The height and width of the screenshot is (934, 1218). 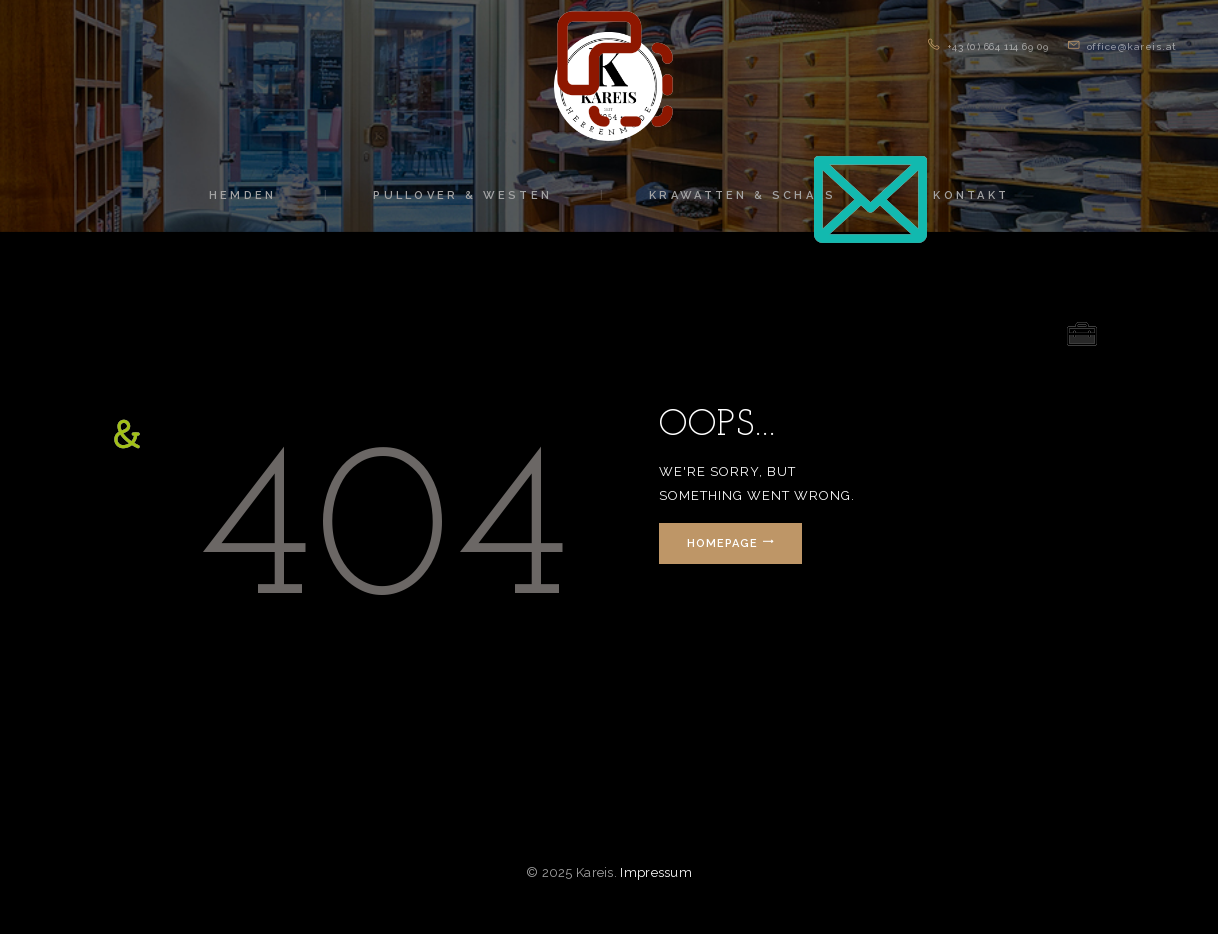 I want to click on access tools and settings, so click(x=1082, y=335).